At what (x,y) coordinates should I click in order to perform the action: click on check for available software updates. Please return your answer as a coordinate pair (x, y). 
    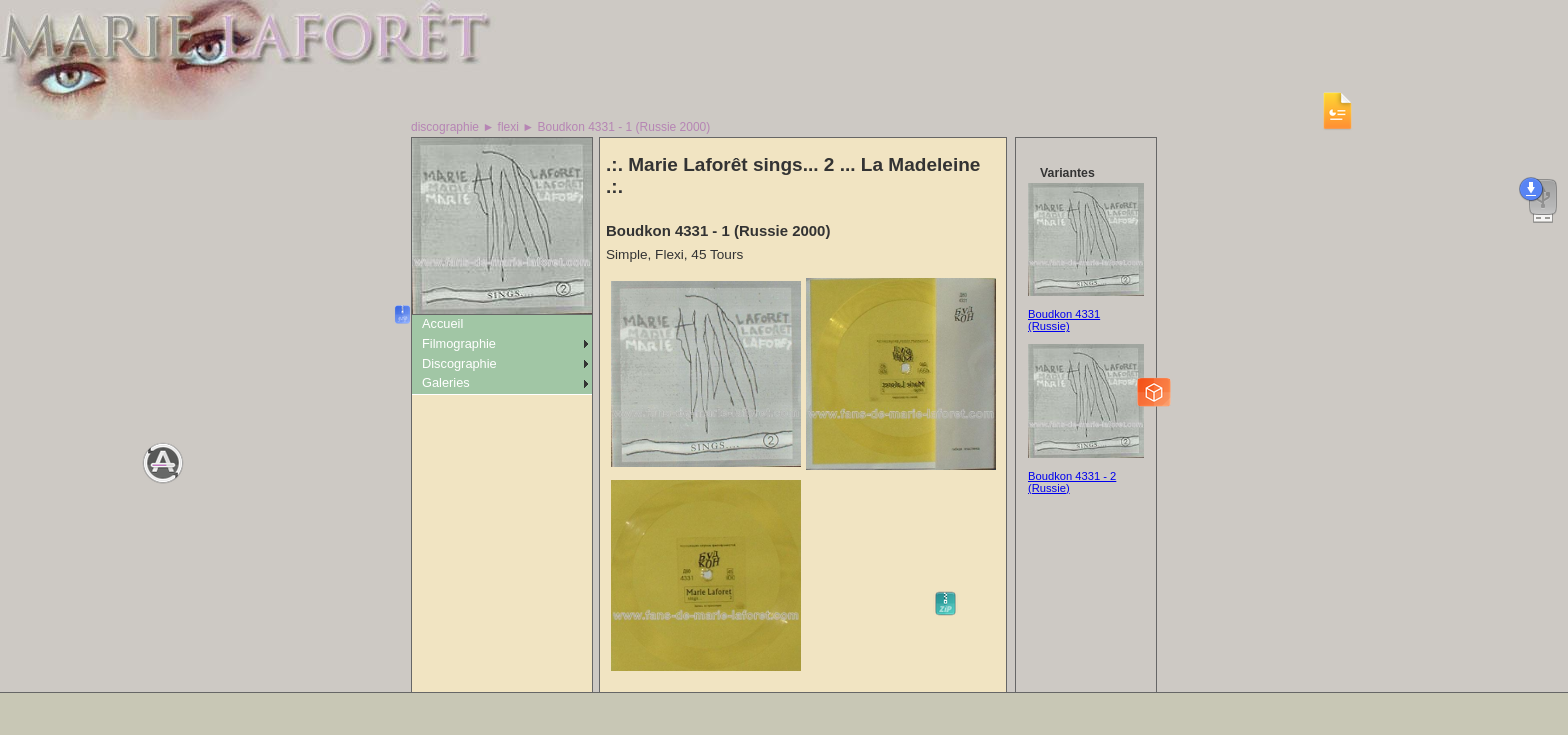
    Looking at the image, I should click on (163, 463).